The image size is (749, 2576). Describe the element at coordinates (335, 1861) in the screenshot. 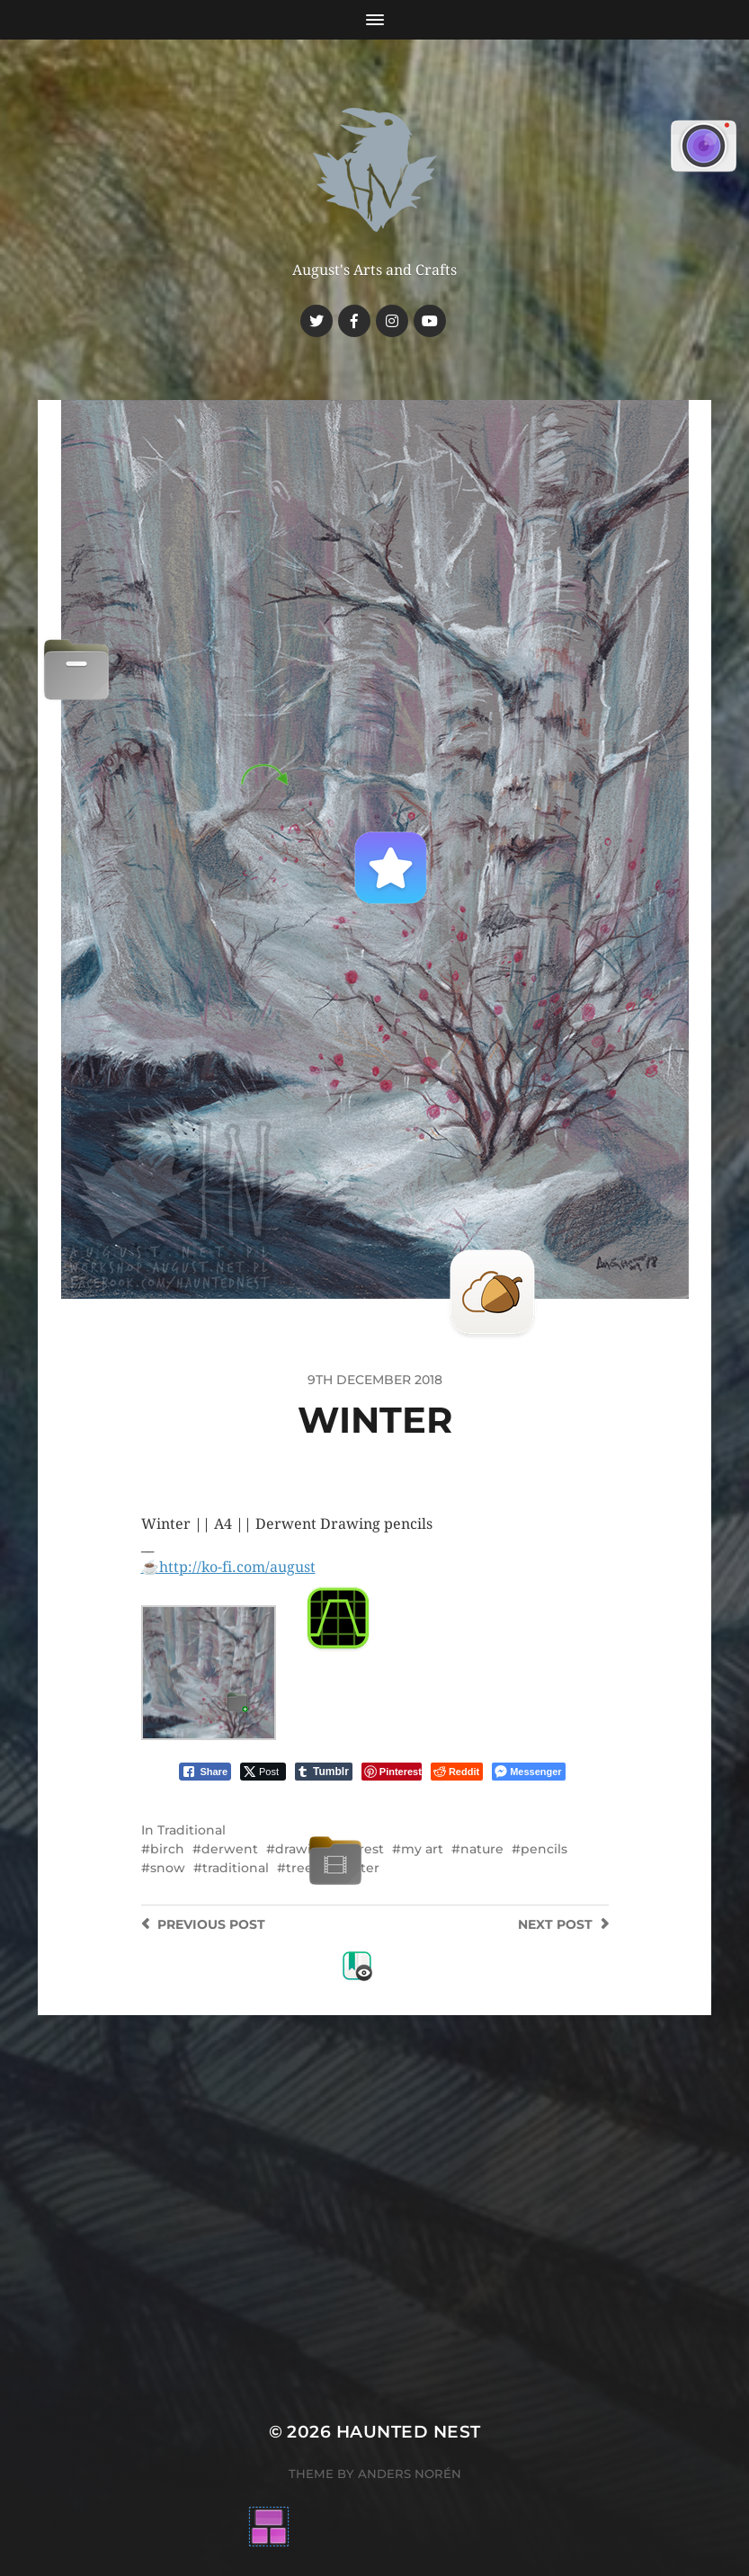

I see `open your videos folder` at that location.